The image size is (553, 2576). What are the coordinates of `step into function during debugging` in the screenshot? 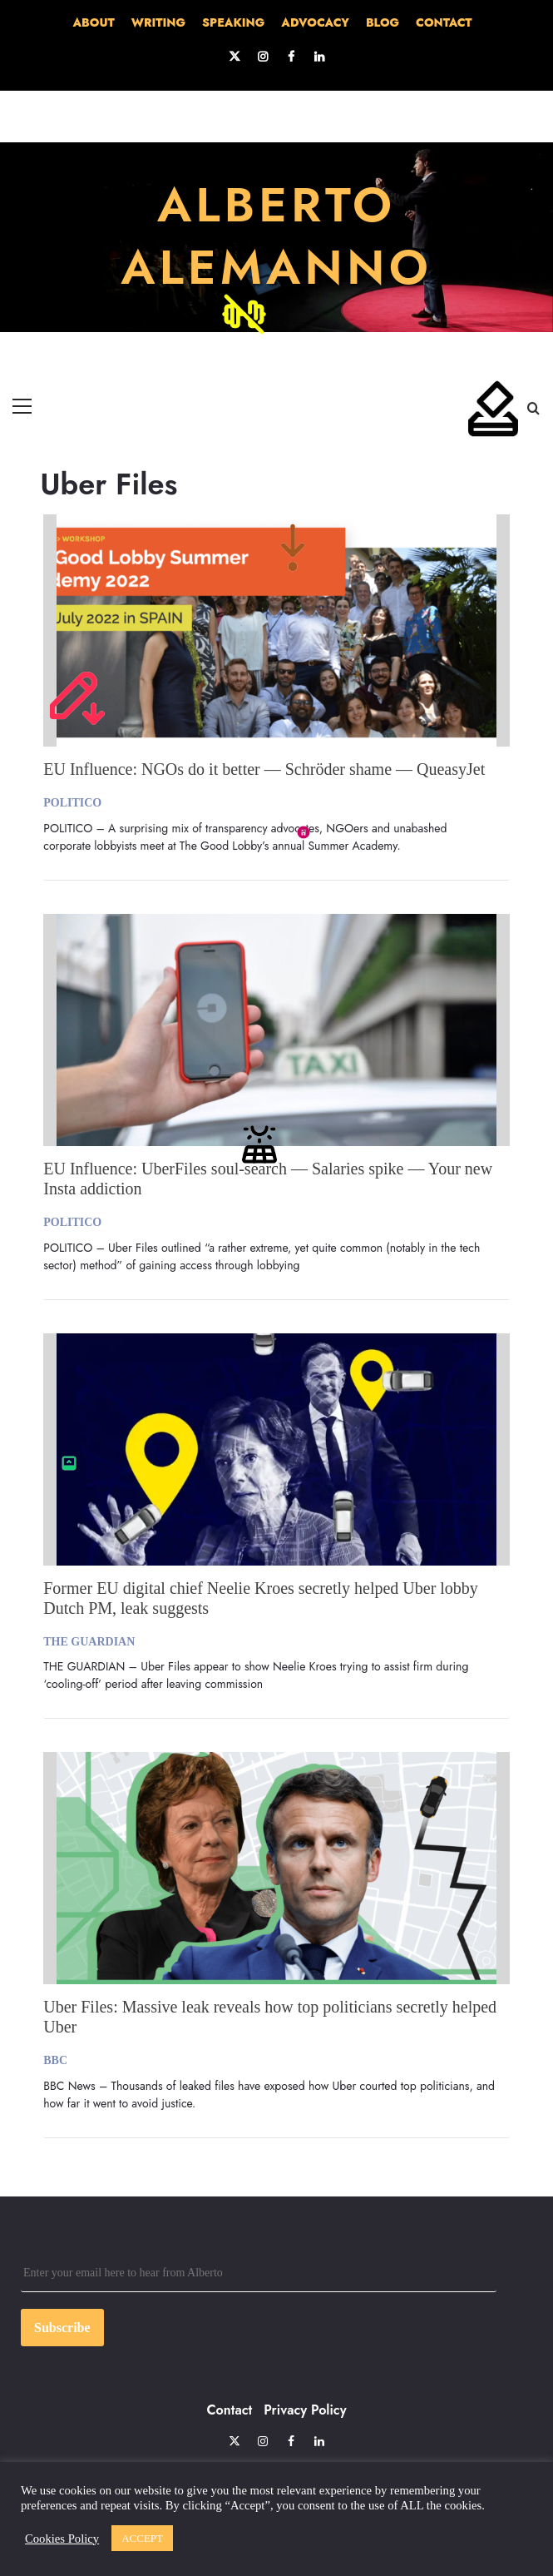 It's located at (293, 548).